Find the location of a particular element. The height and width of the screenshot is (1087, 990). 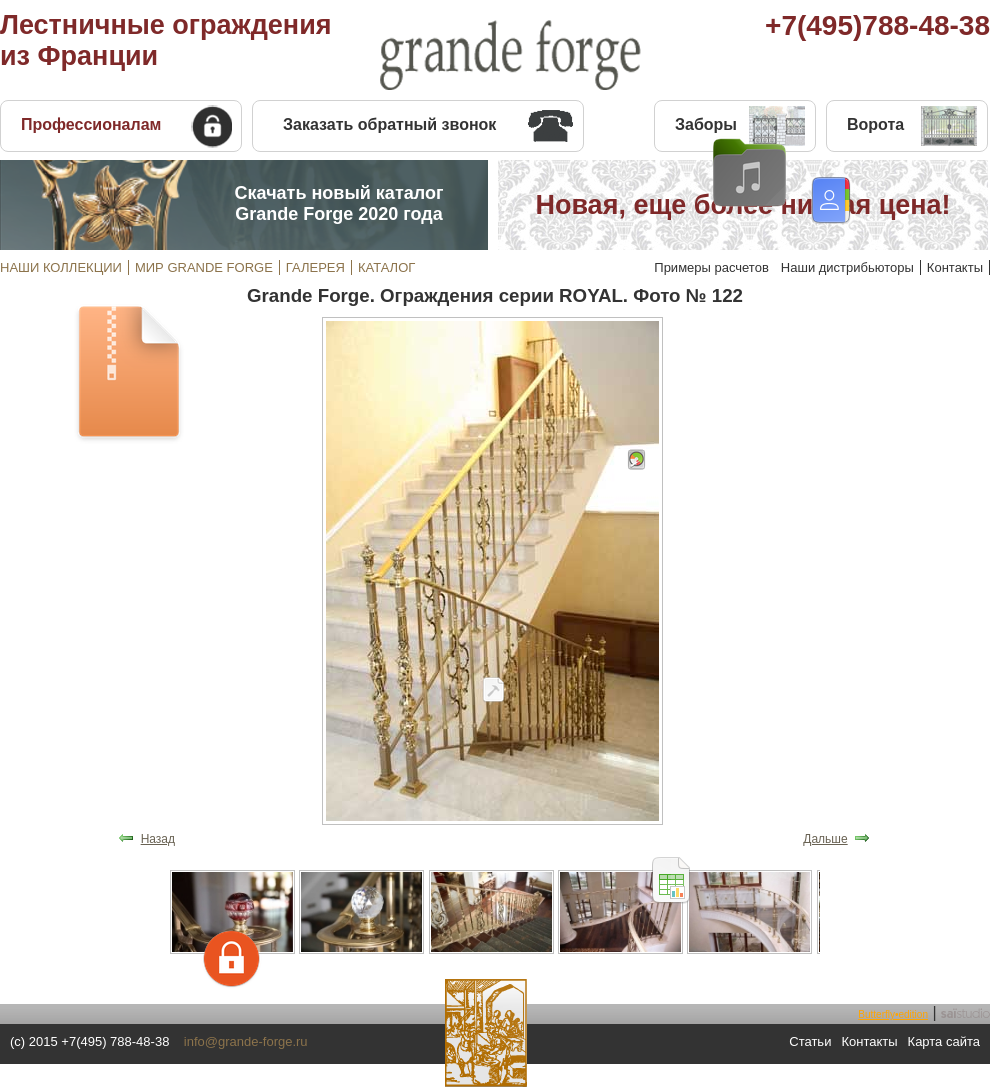

open a compressed archive file is located at coordinates (129, 374).